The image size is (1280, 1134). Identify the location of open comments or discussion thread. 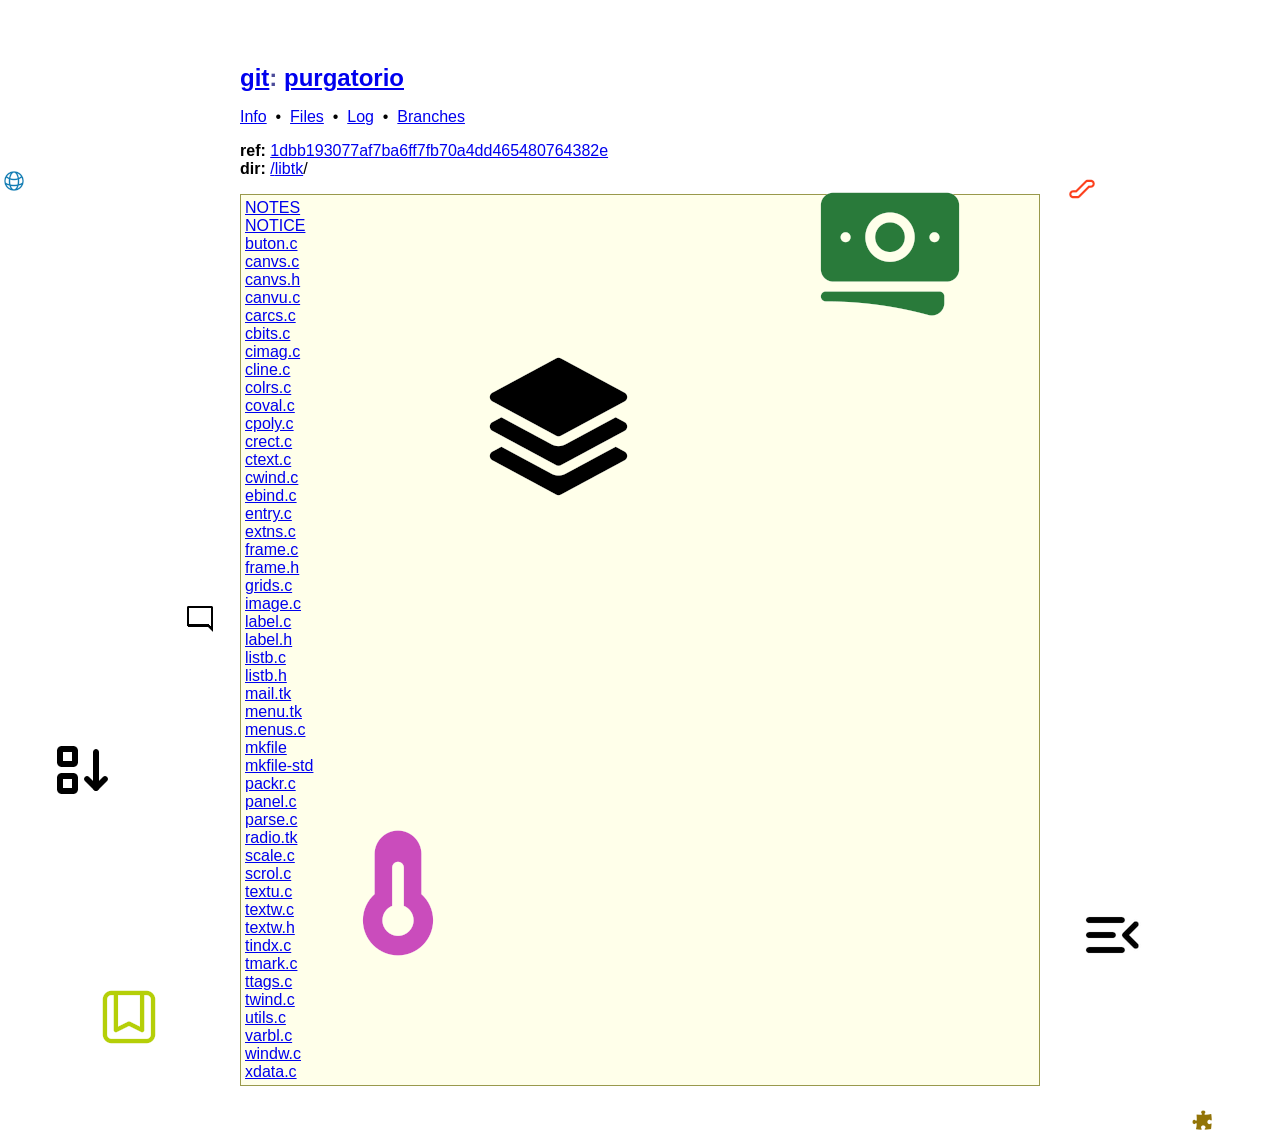
(200, 619).